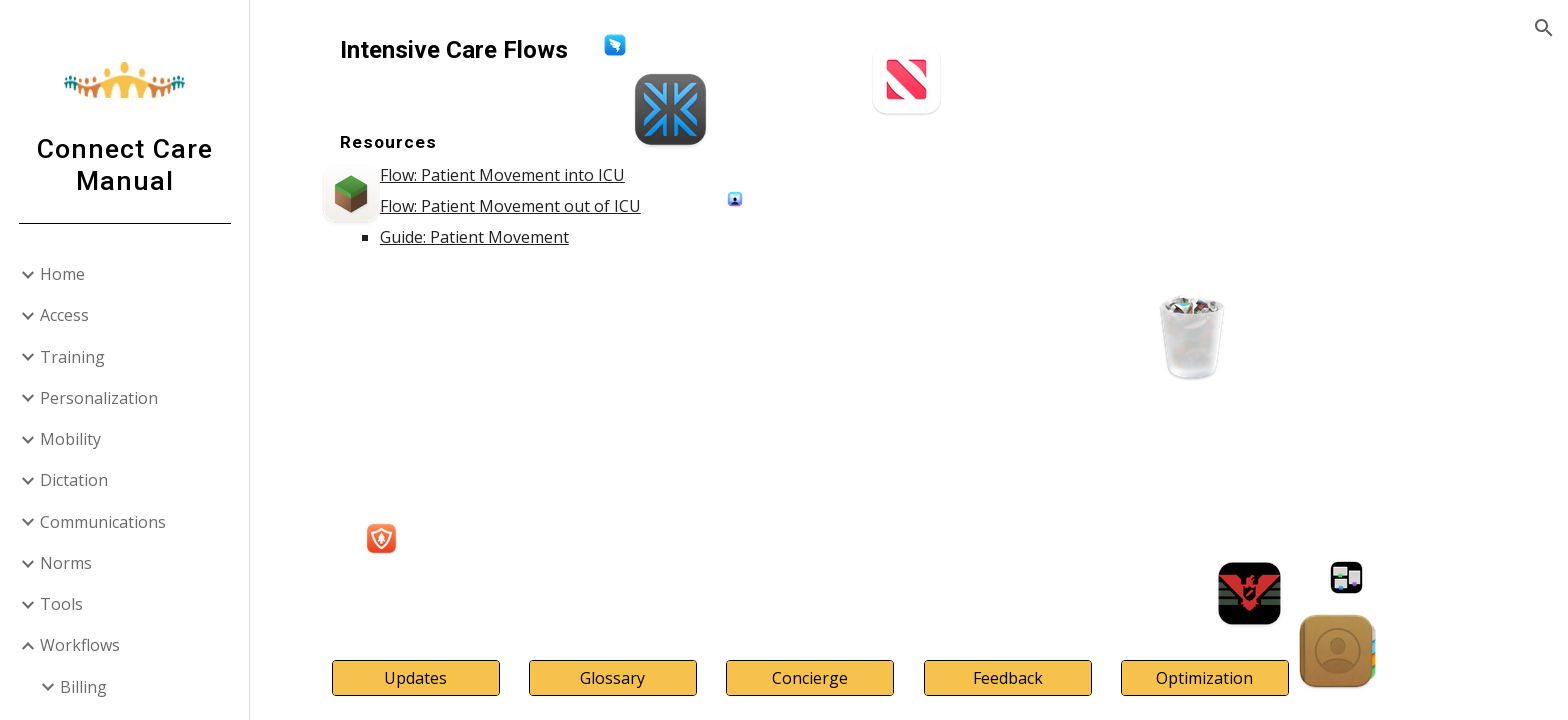  I want to click on launch papers, please game, so click(1249, 593).